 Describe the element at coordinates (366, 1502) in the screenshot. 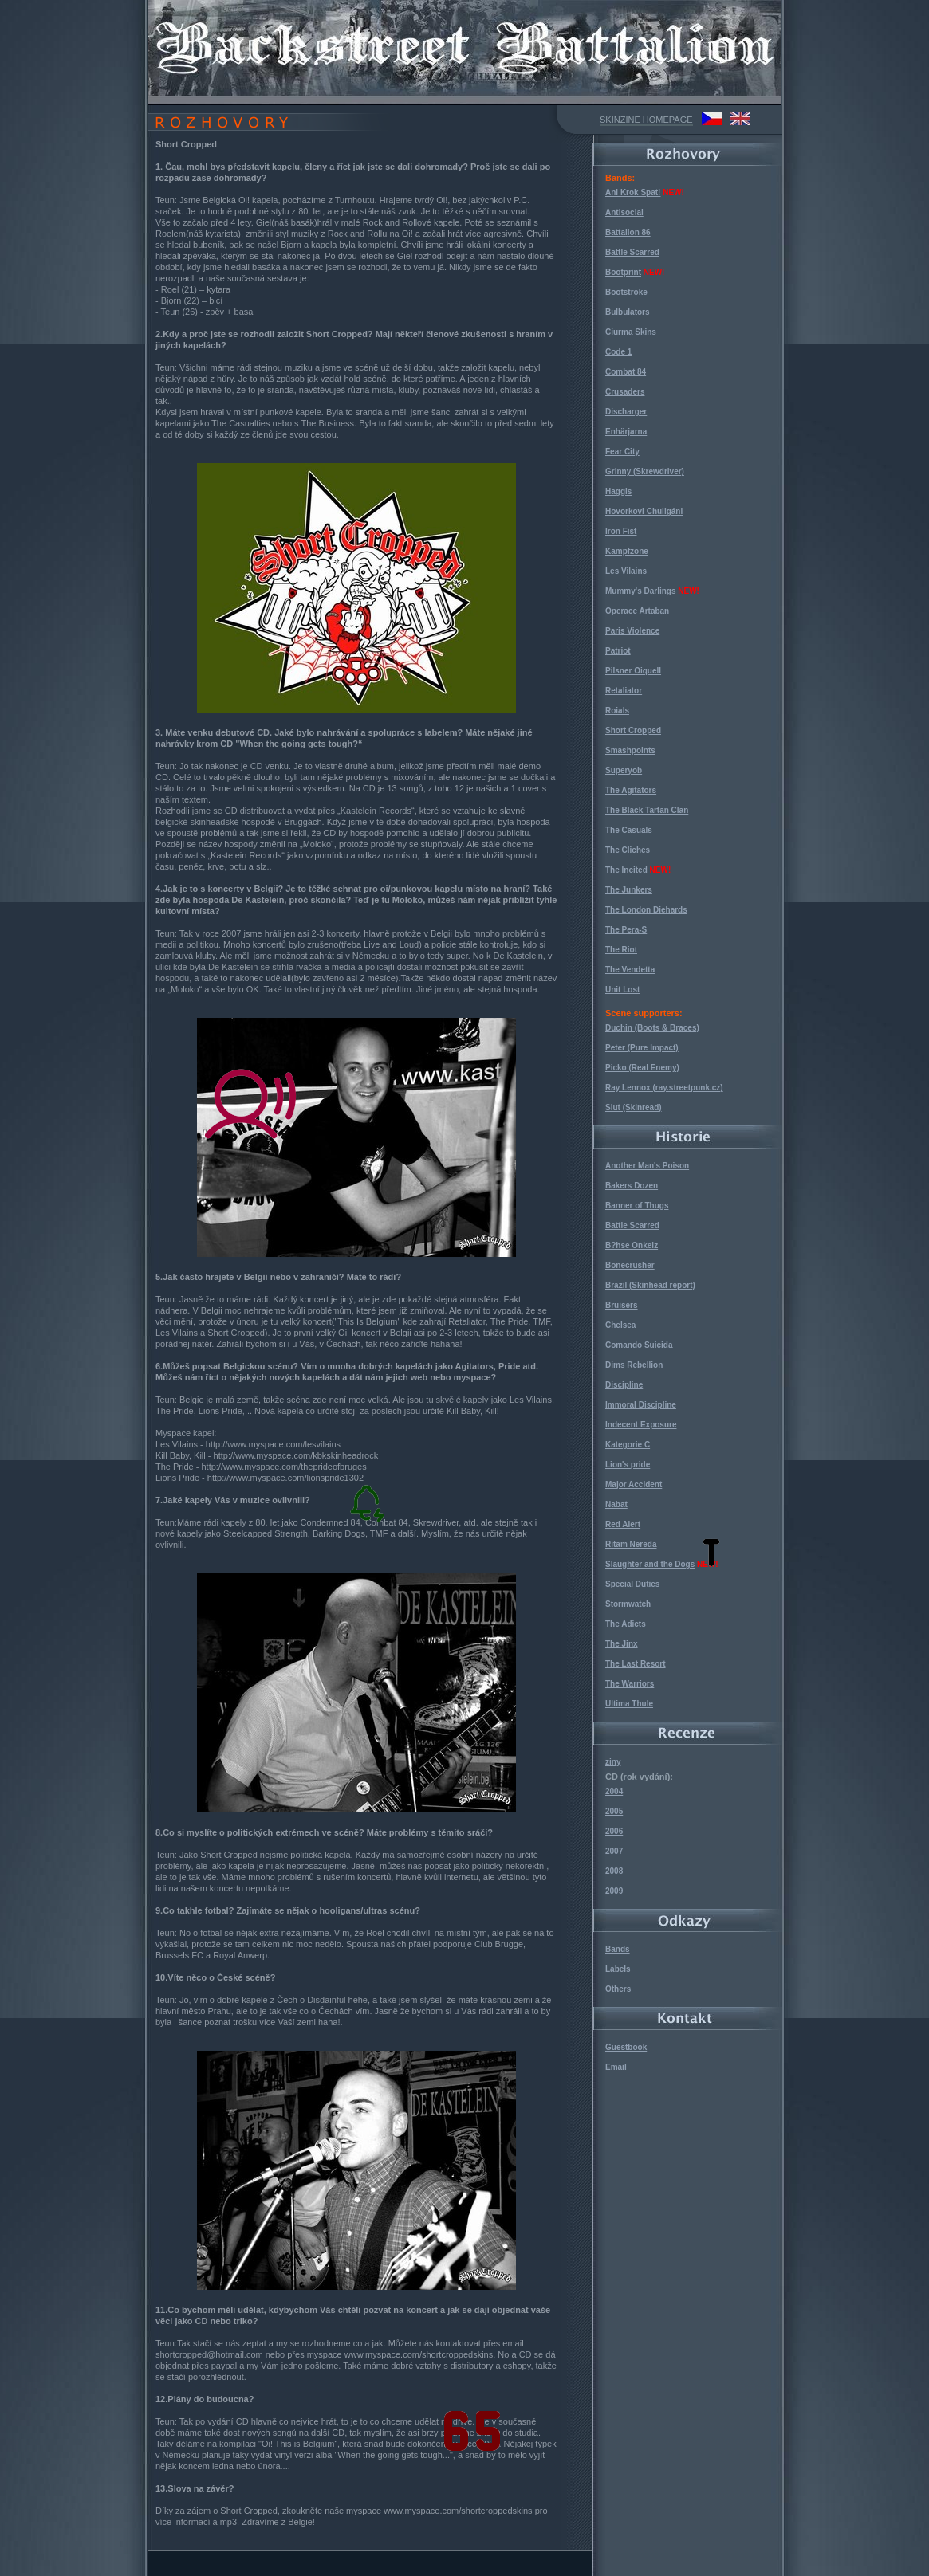

I see `notification triggered by an automated action or event` at that location.